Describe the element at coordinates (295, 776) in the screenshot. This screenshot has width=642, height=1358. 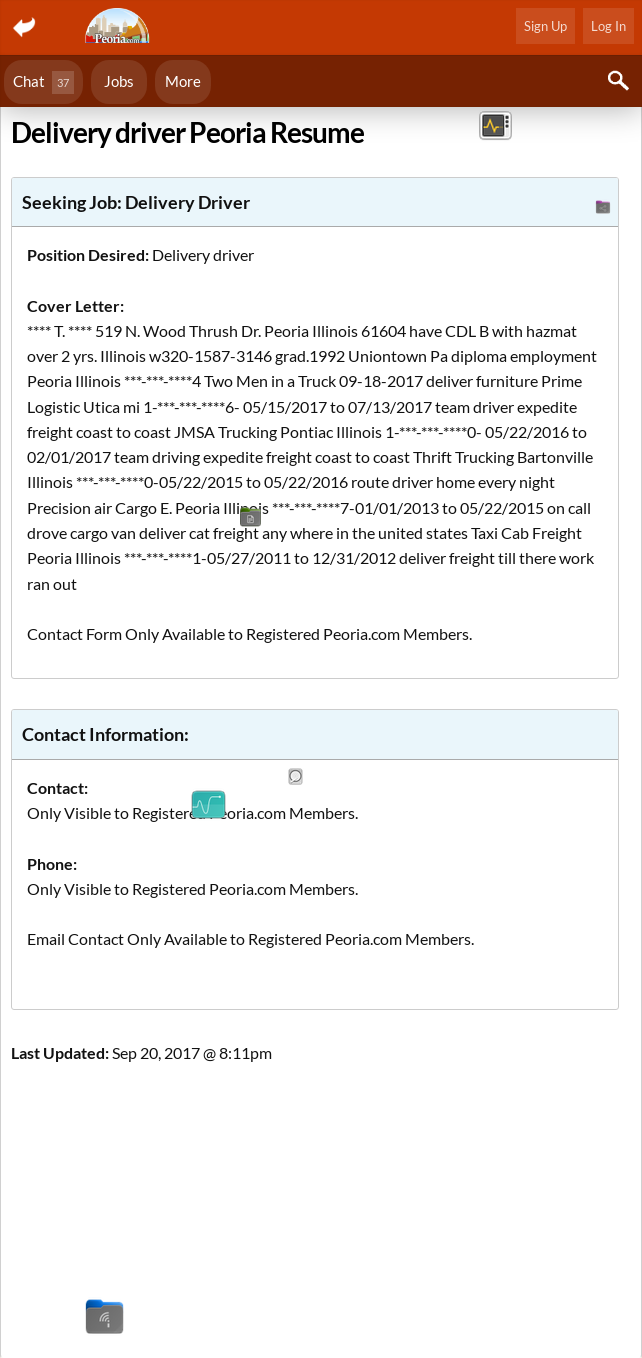
I see `open disk management utility` at that location.